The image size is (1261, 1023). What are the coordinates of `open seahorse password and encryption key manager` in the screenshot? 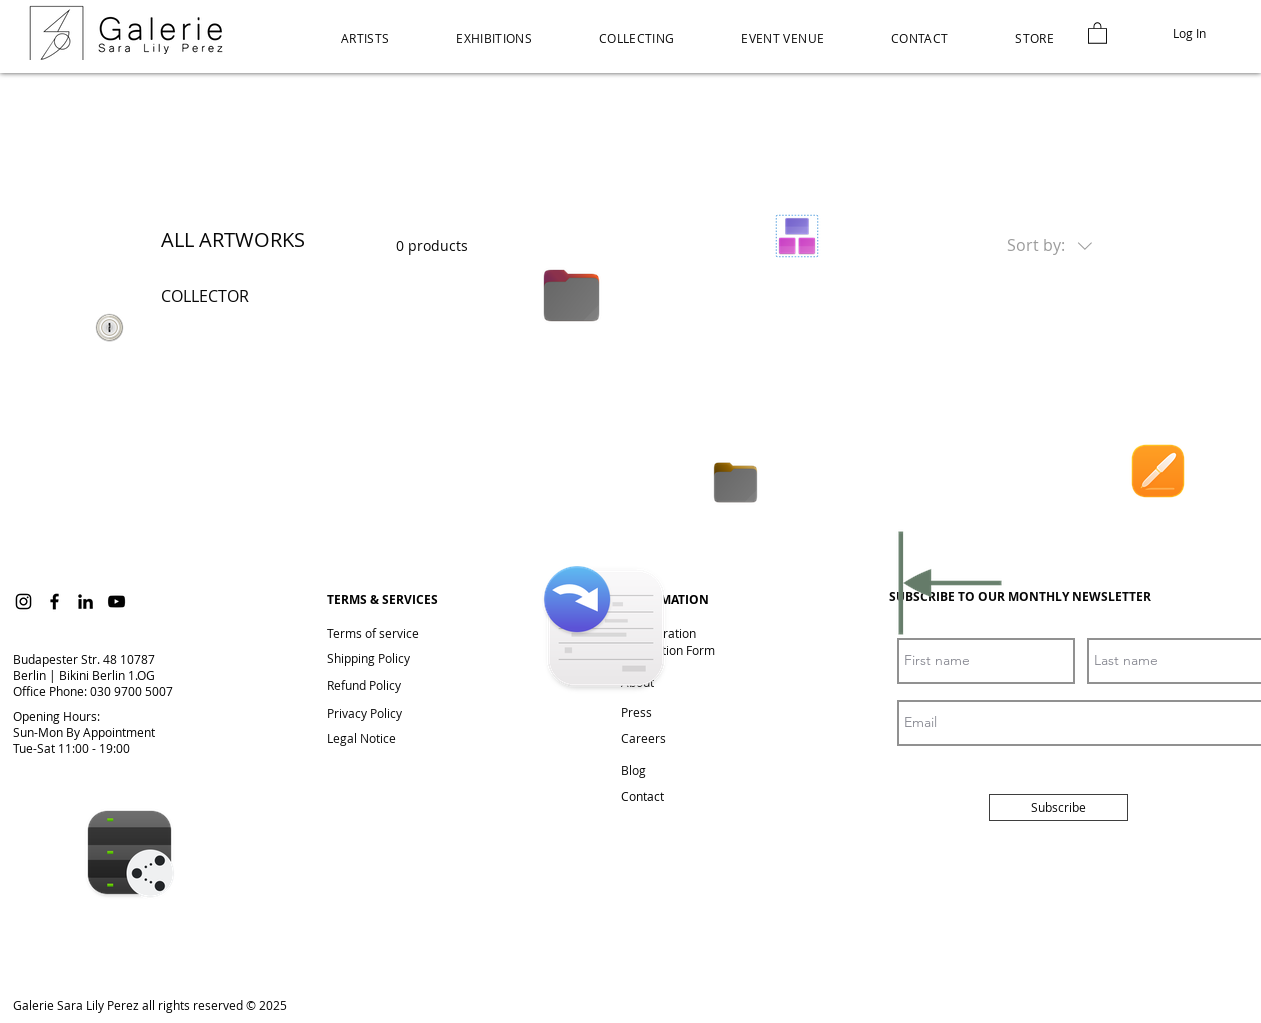 It's located at (109, 327).